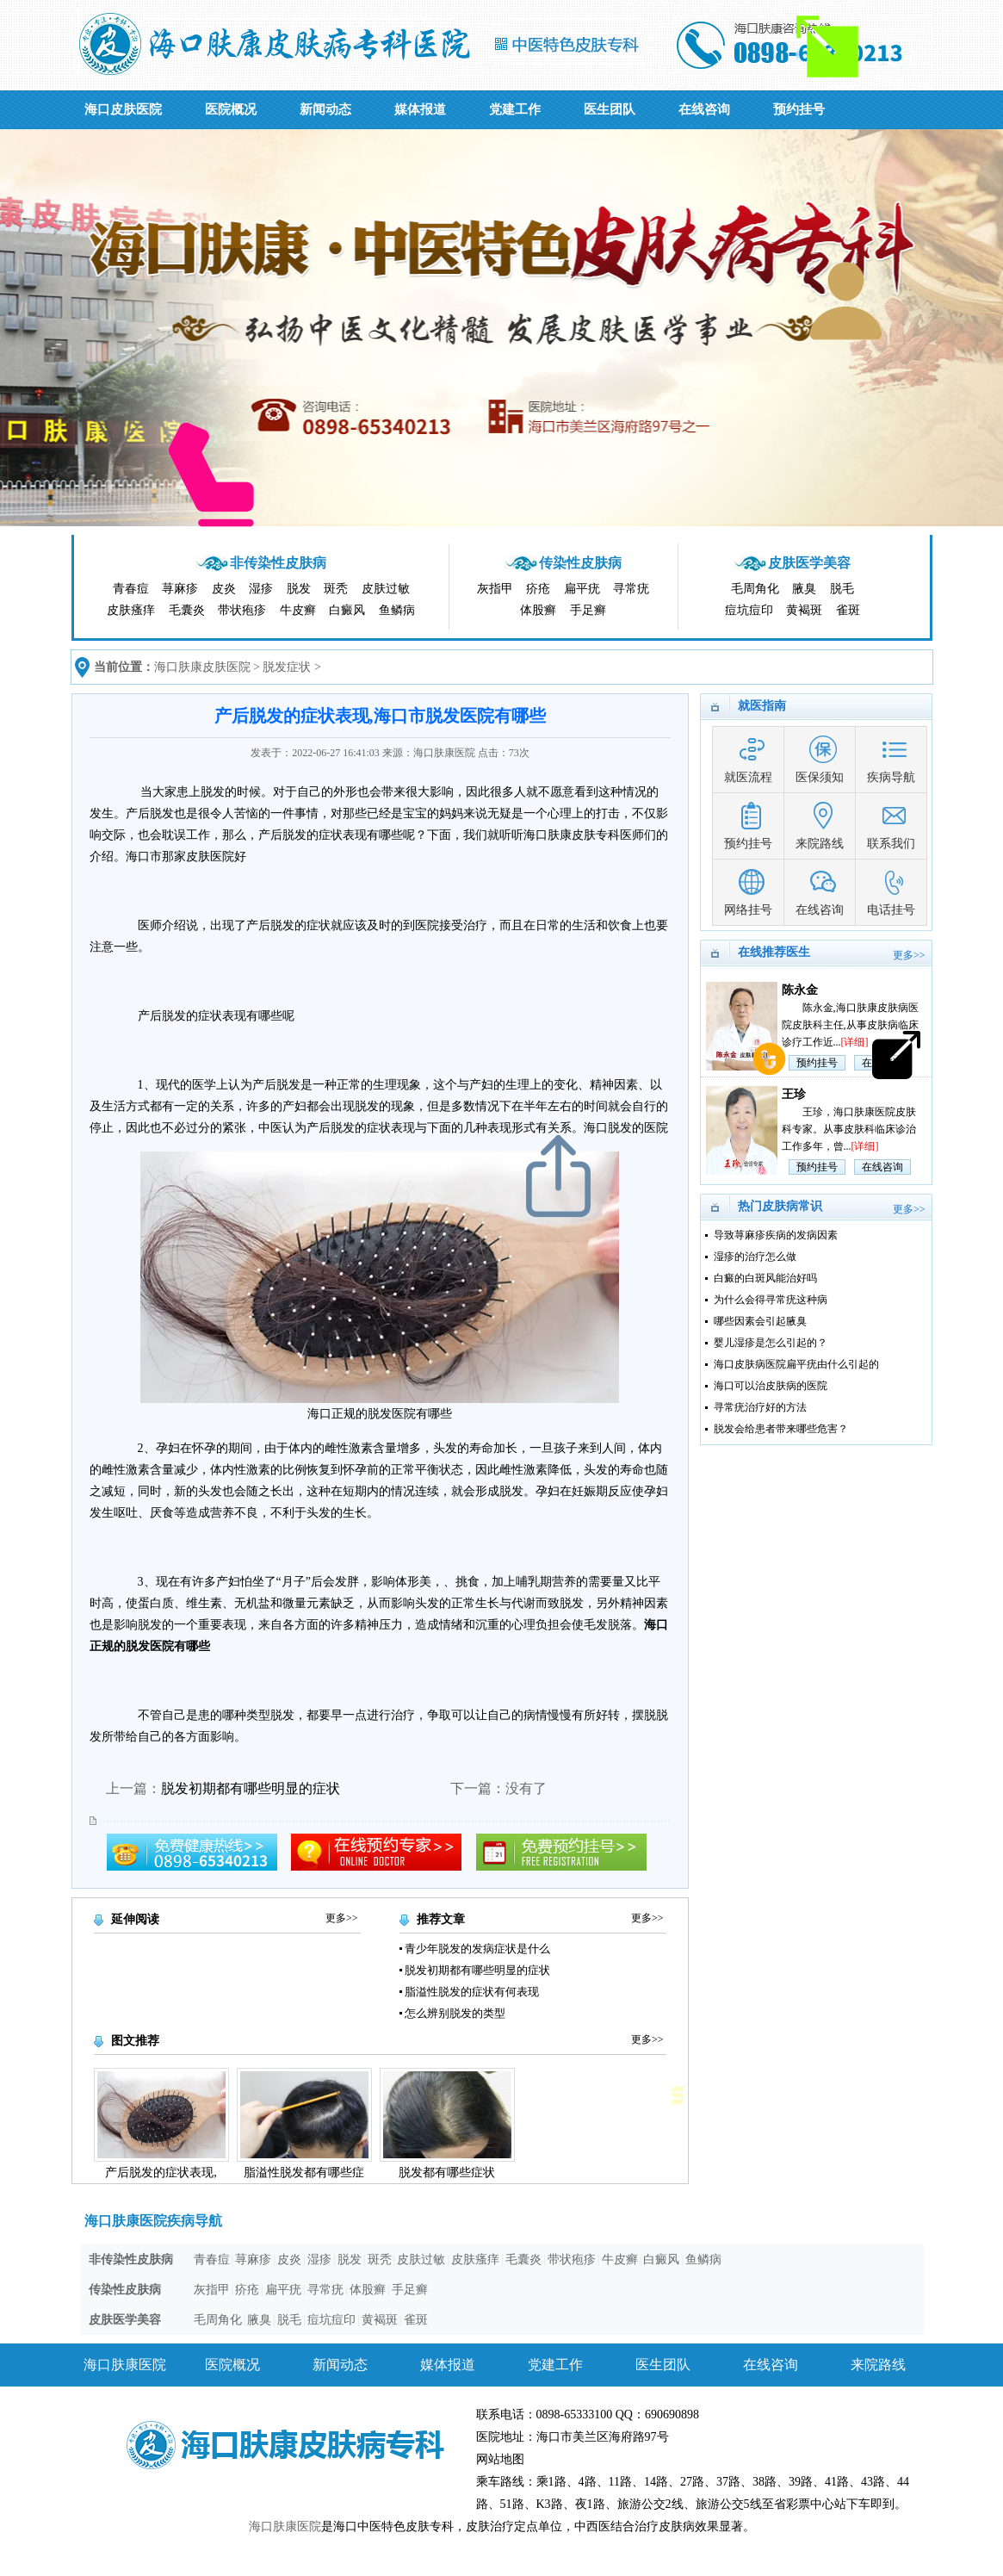 This screenshot has width=1003, height=2576. Describe the element at coordinates (845, 301) in the screenshot. I see `view your profile` at that location.